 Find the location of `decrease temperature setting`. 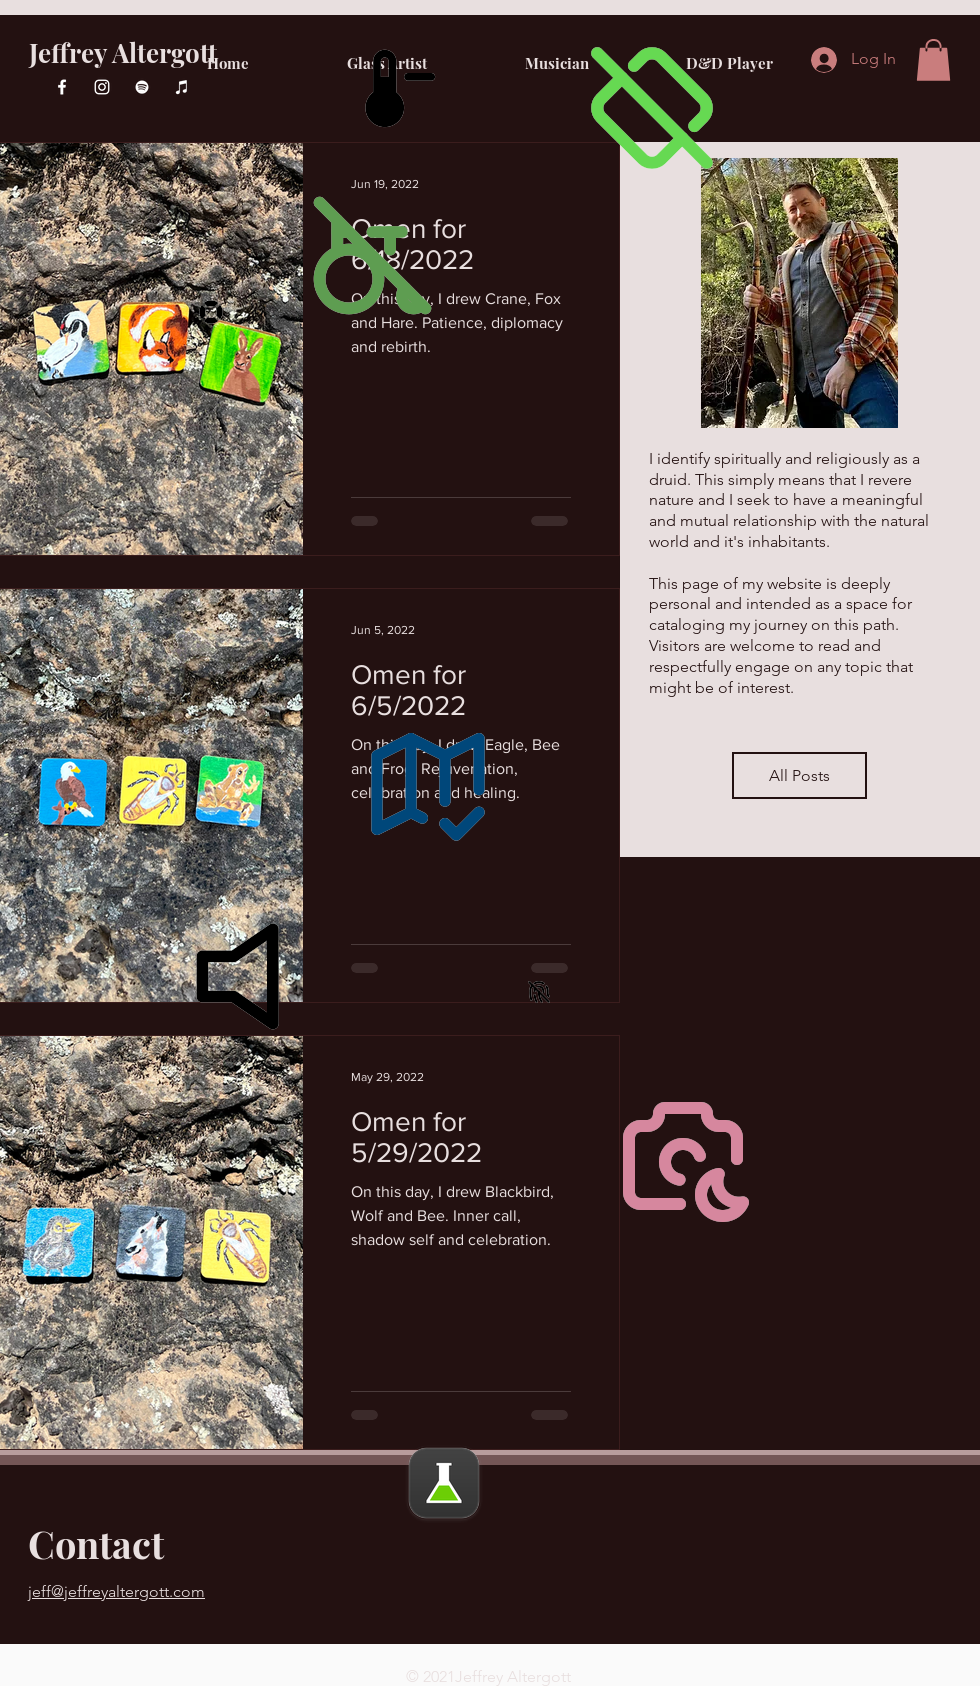

decrease temperature setting is located at coordinates (392, 88).